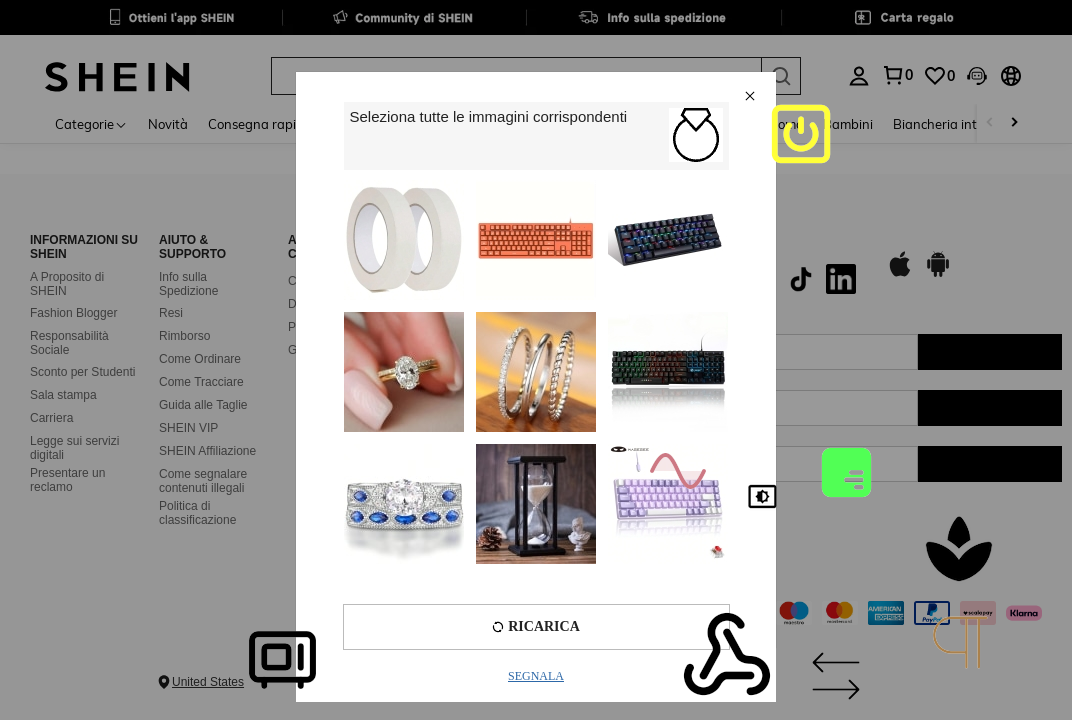 This screenshot has height=720, width=1072. What do you see at coordinates (801, 134) in the screenshot?
I see `toggle power on or off` at bounding box center [801, 134].